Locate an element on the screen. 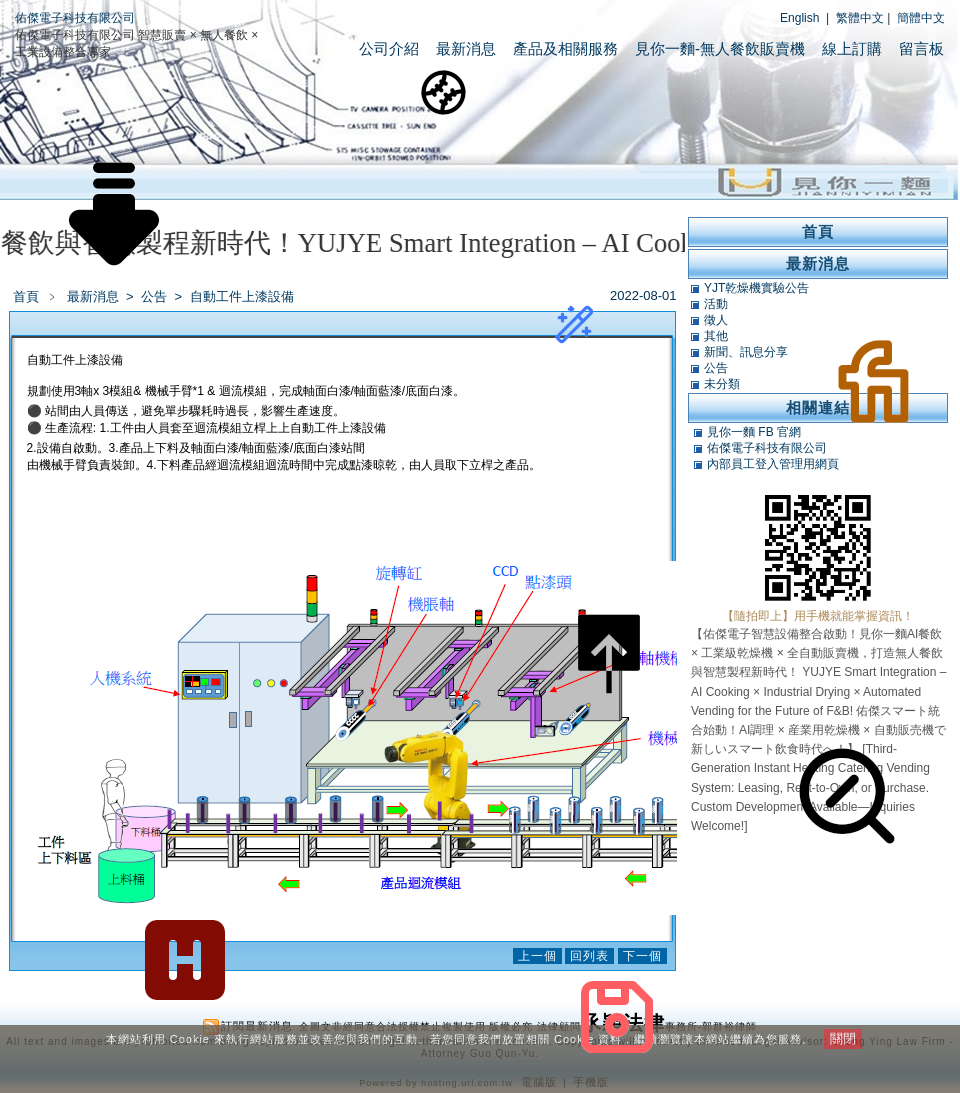 This screenshot has width=960, height=1093. download file with queue is located at coordinates (114, 215).